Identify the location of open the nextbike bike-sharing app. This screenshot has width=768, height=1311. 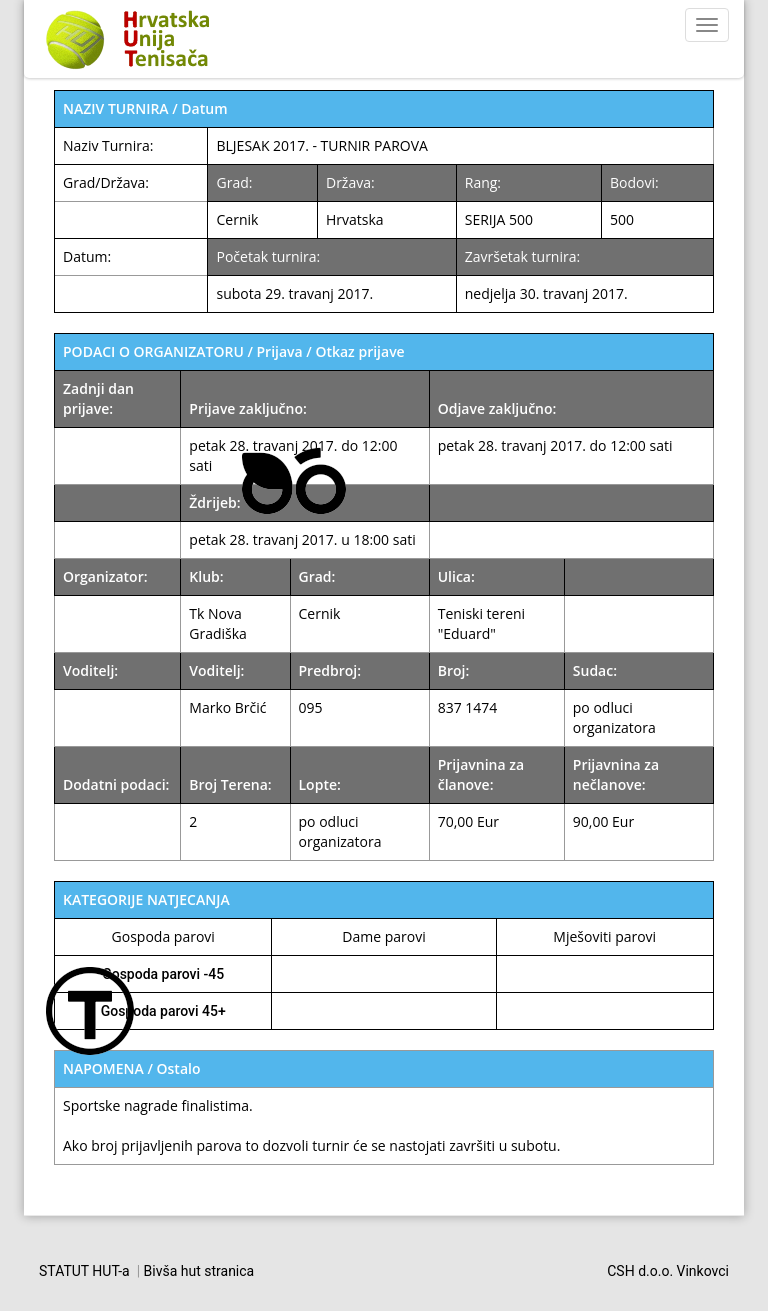
(294, 481).